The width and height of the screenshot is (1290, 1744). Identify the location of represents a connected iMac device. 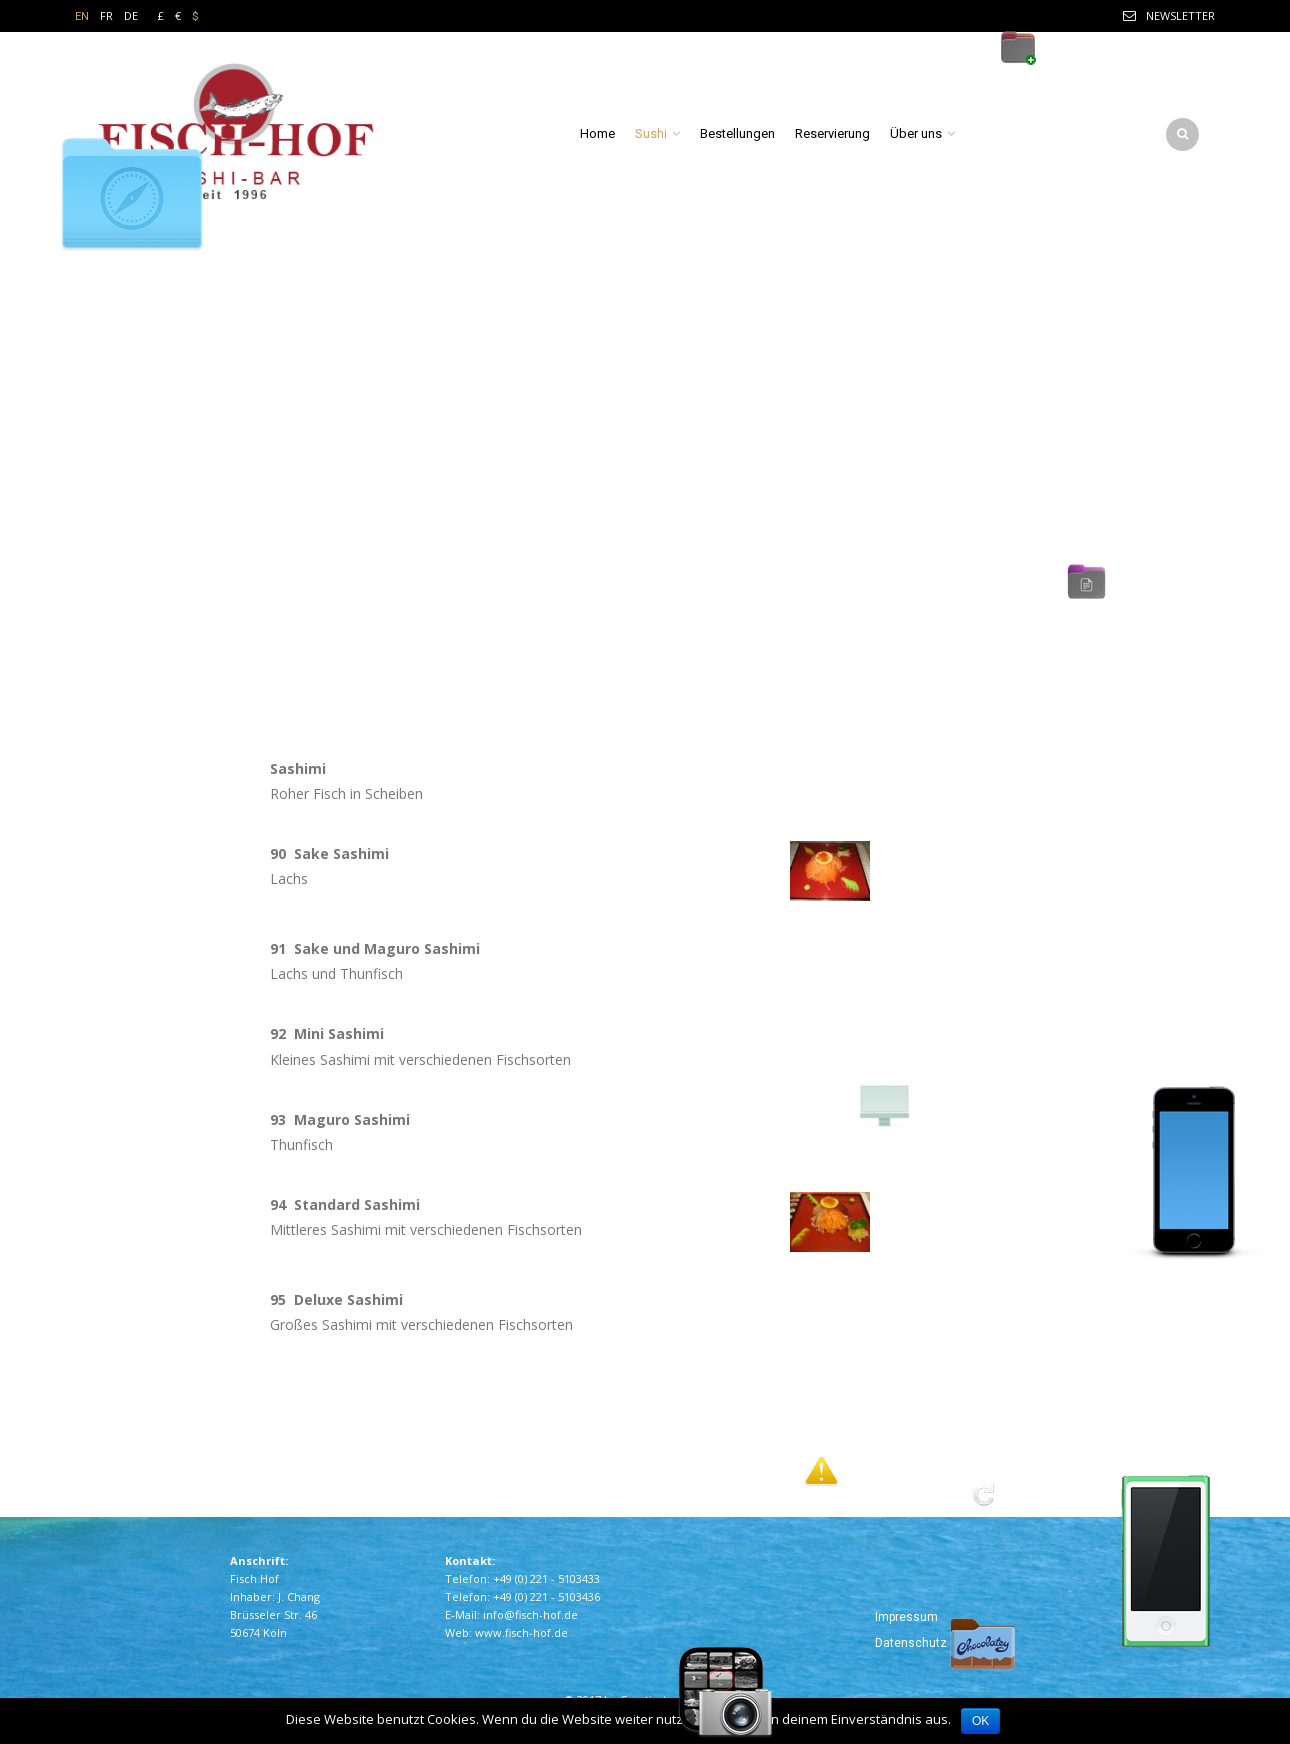
(884, 1104).